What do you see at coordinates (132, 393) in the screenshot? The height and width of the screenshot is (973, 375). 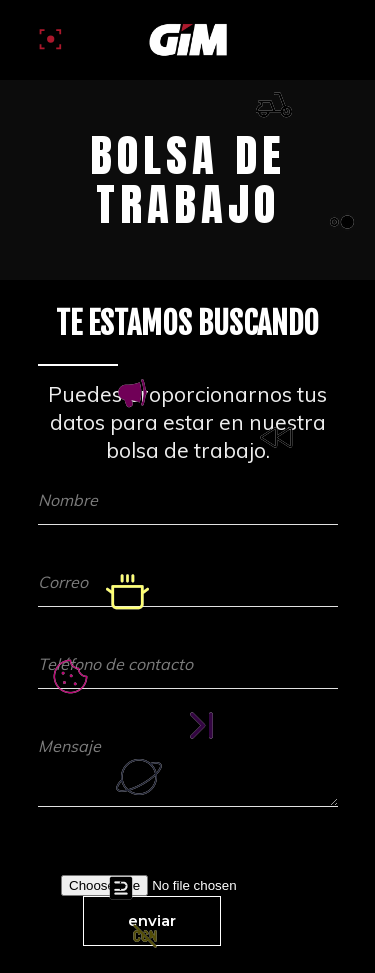 I see `make an announcement` at bounding box center [132, 393].